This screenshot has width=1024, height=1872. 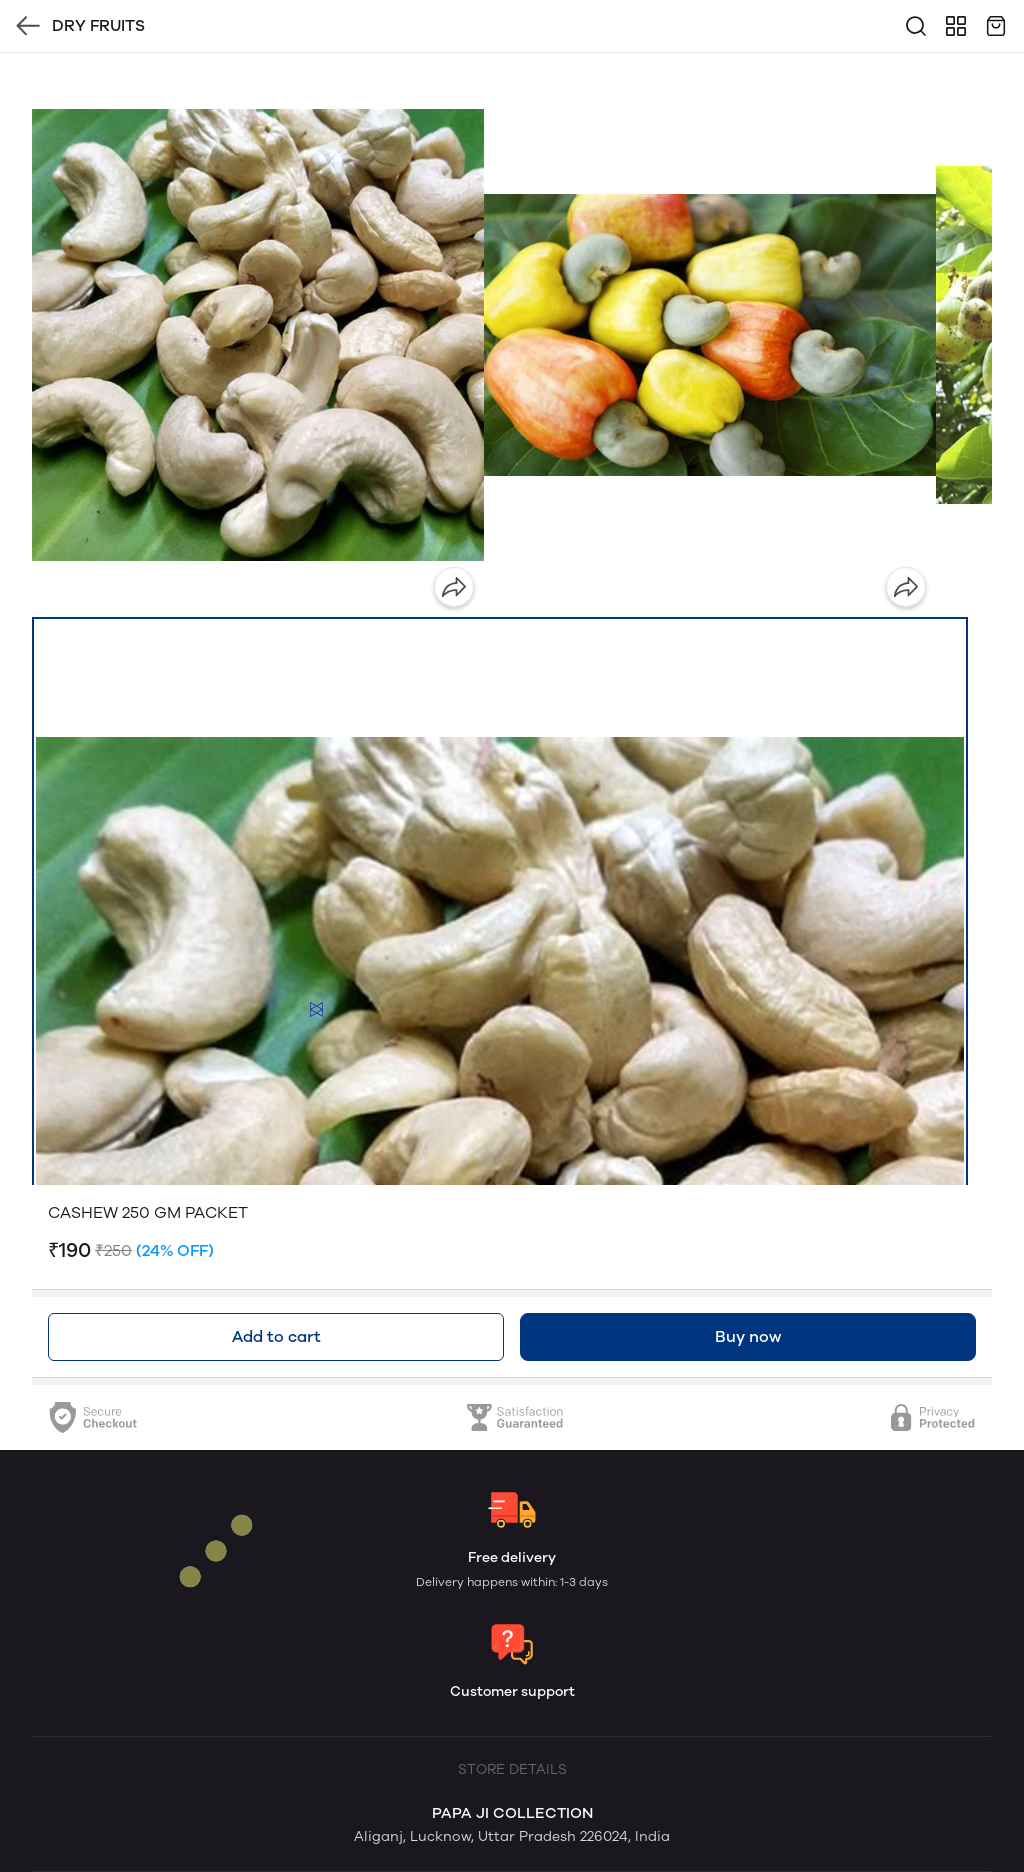 I want to click on more options menu (diagonal variant), so click(x=216, y=1551).